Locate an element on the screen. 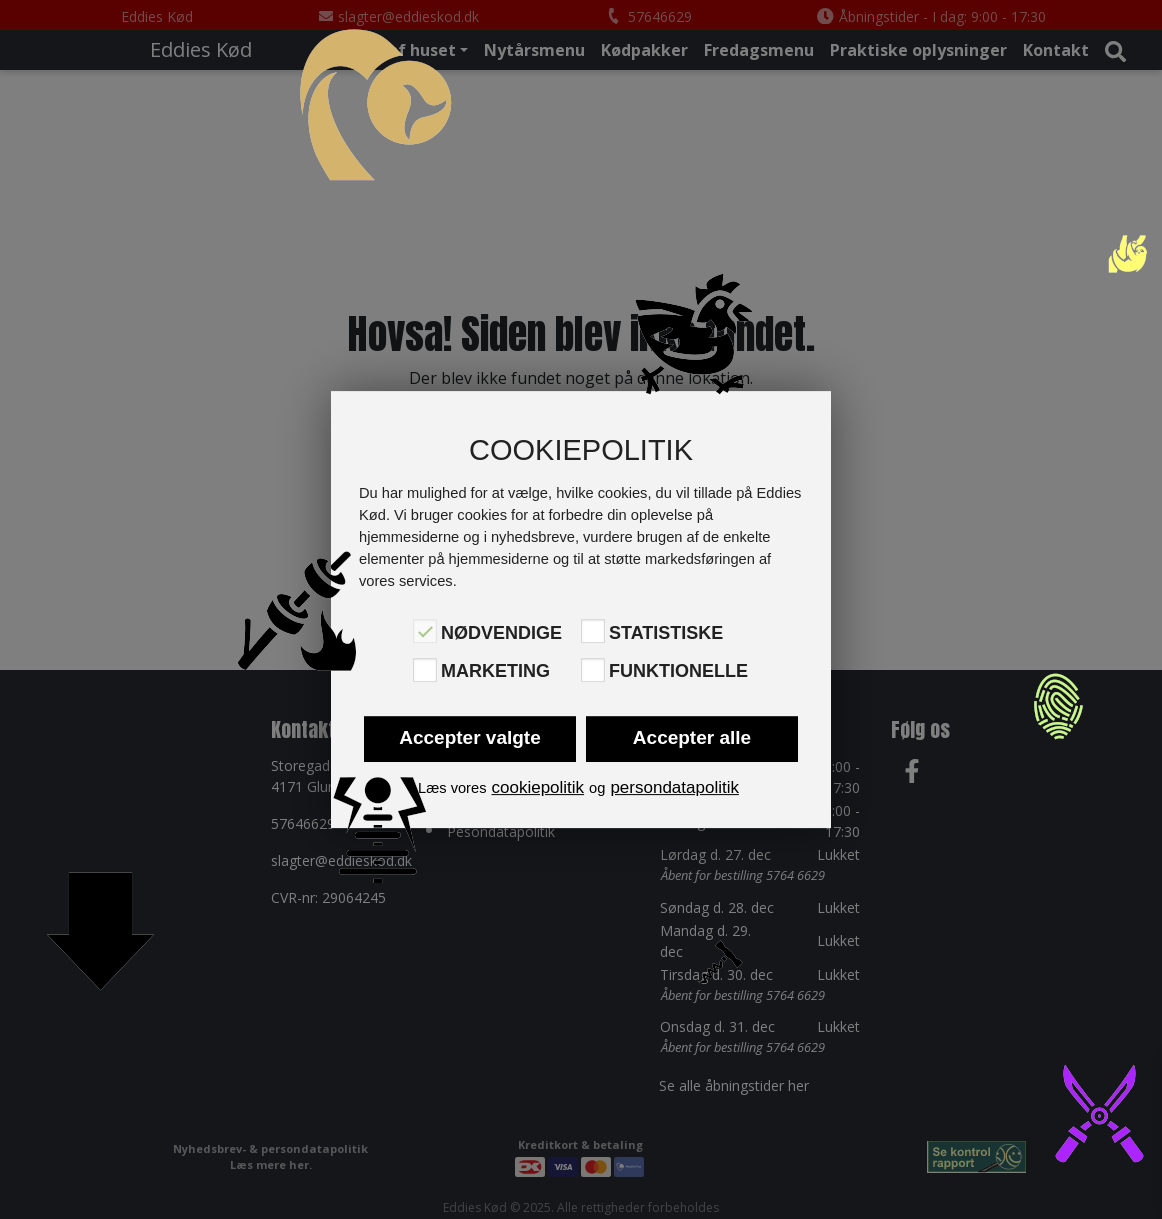 The width and height of the screenshot is (1162, 1219). a monster or creature ability indicator is located at coordinates (376, 104).